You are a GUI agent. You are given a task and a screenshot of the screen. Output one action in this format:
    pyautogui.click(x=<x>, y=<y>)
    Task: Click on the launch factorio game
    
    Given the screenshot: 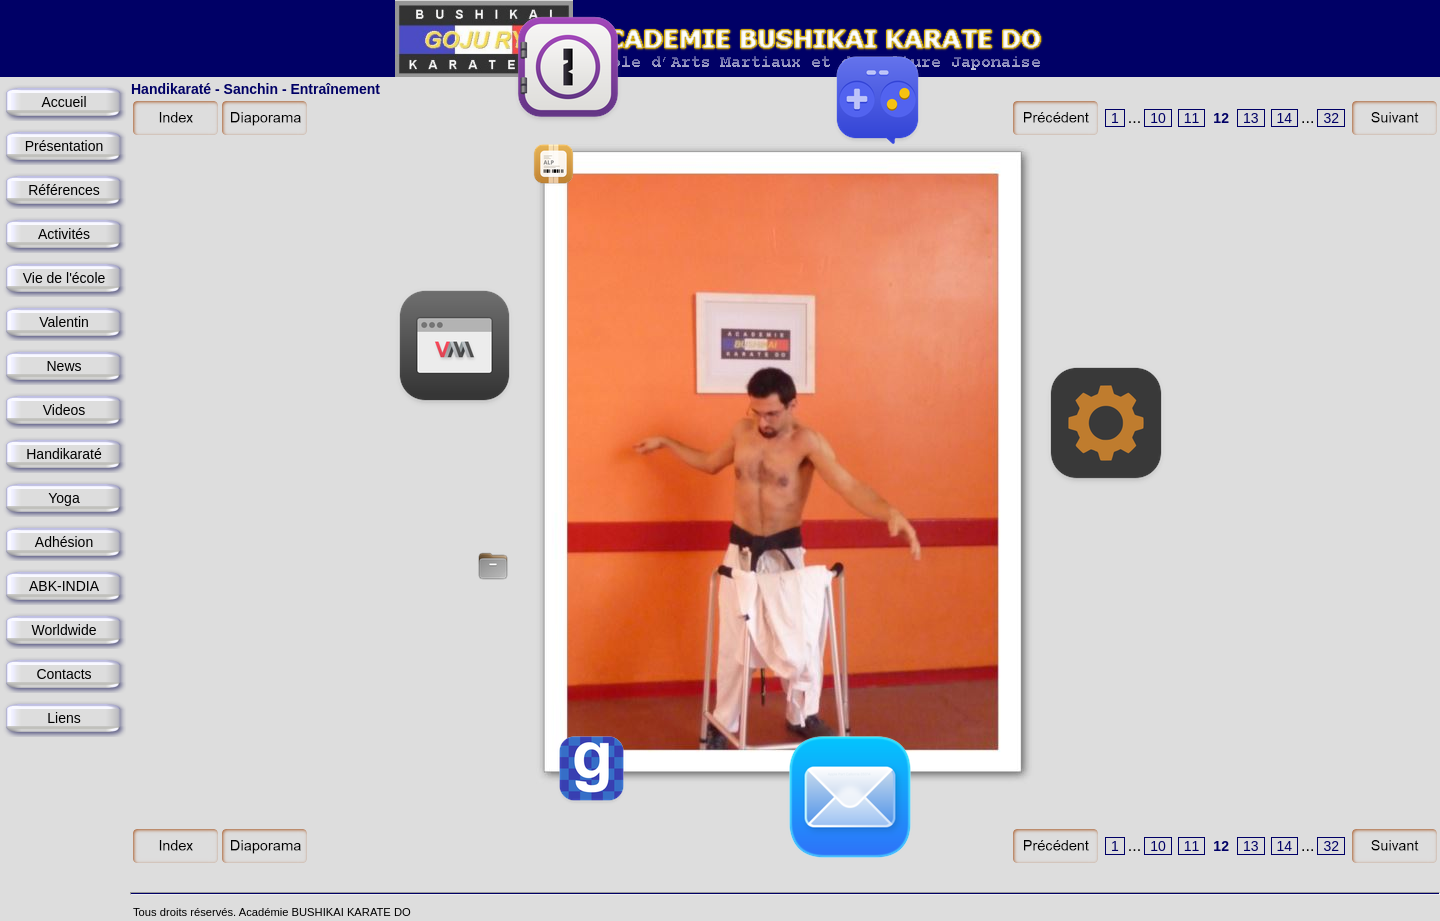 What is the action you would take?
    pyautogui.click(x=1106, y=423)
    